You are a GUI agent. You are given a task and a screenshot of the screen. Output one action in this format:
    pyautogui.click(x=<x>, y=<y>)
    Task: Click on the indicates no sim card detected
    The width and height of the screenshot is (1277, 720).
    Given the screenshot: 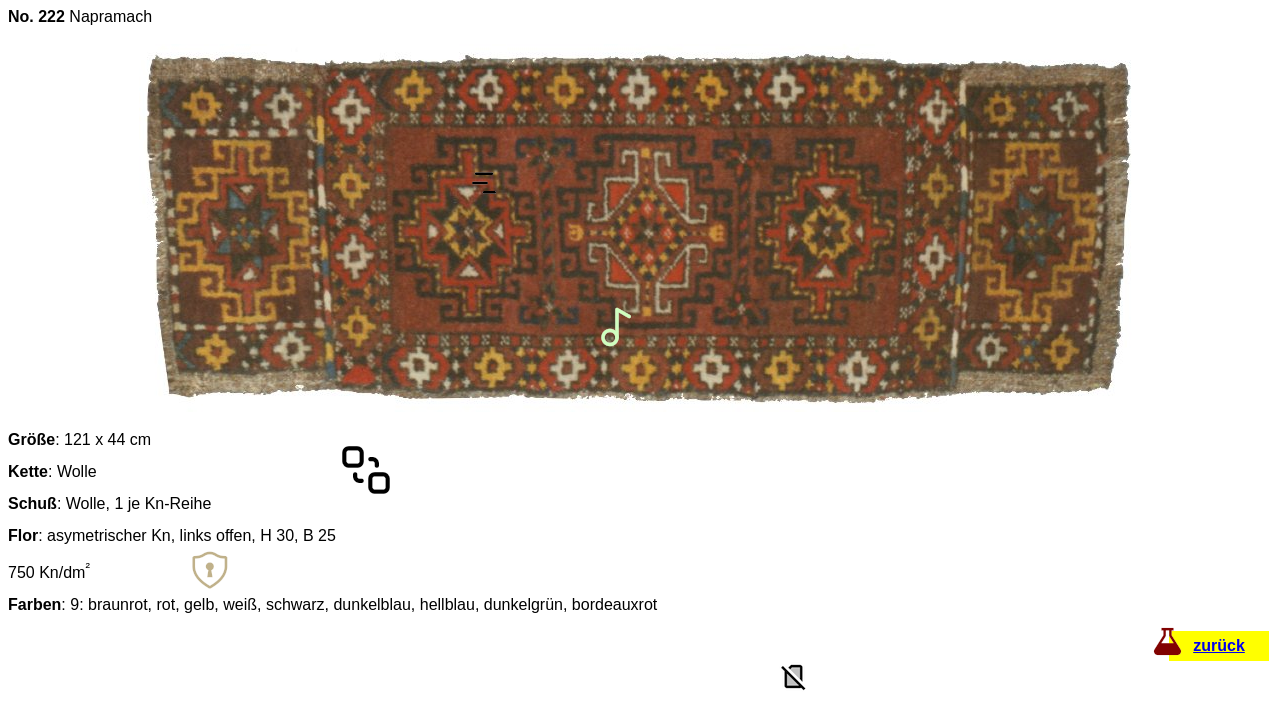 What is the action you would take?
    pyautogui.click(x=793, y=676)
    